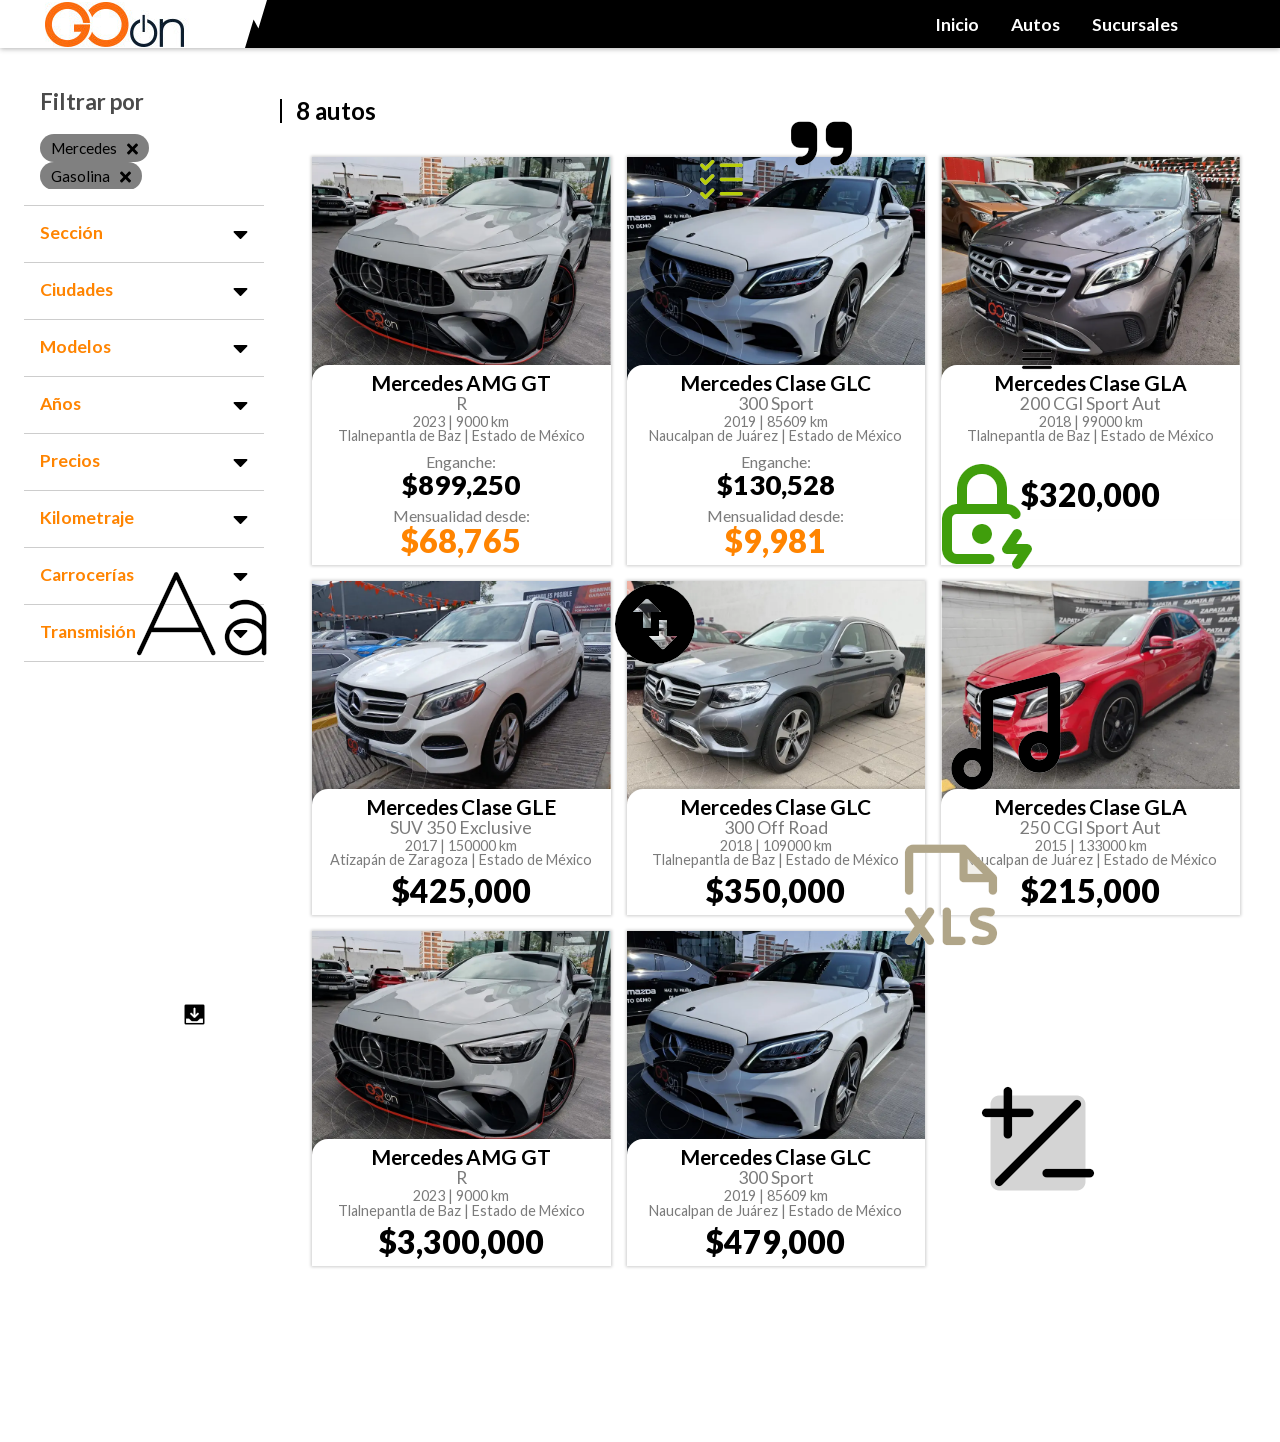 This screenshot has width=1280, height=1442. Describe the element at coordinates (721, 179) in the screenshot. I see `view completed tasks or checklist` at that location.